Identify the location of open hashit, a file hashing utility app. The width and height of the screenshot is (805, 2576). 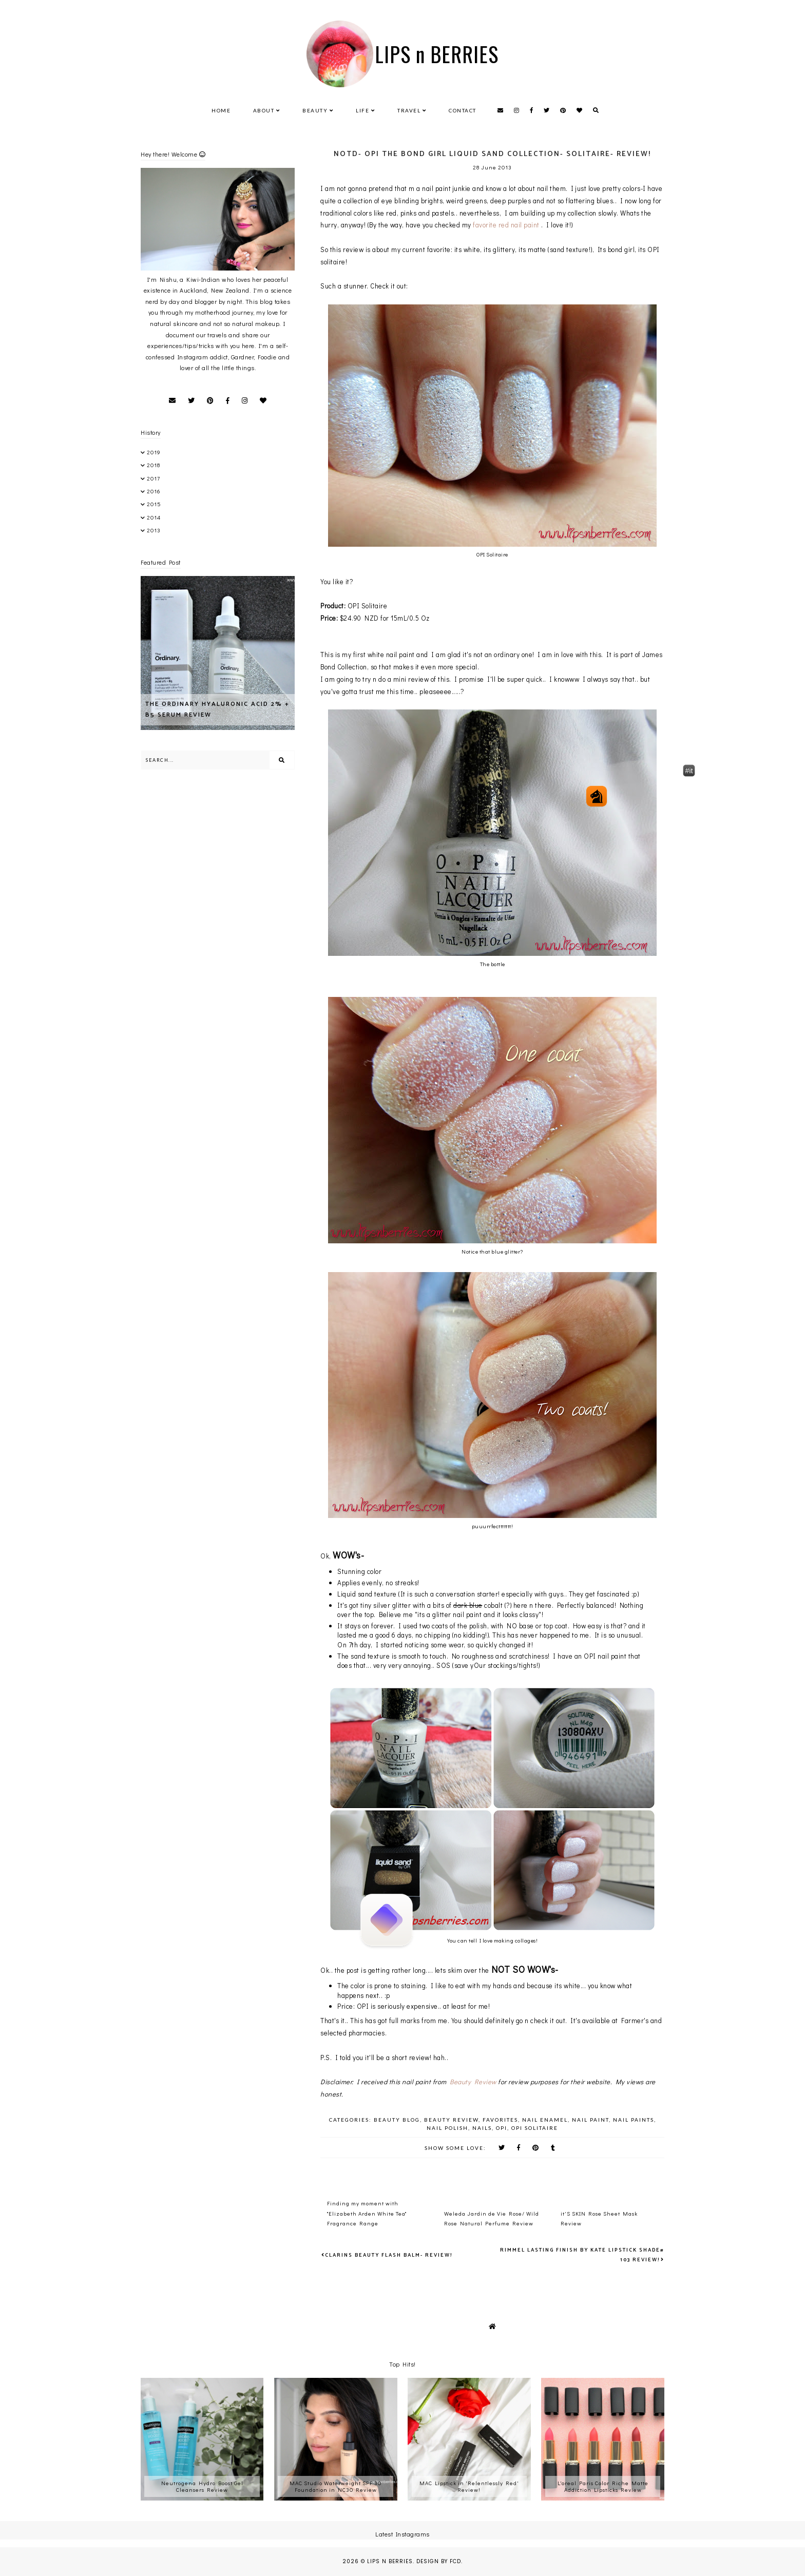
(689, 771).